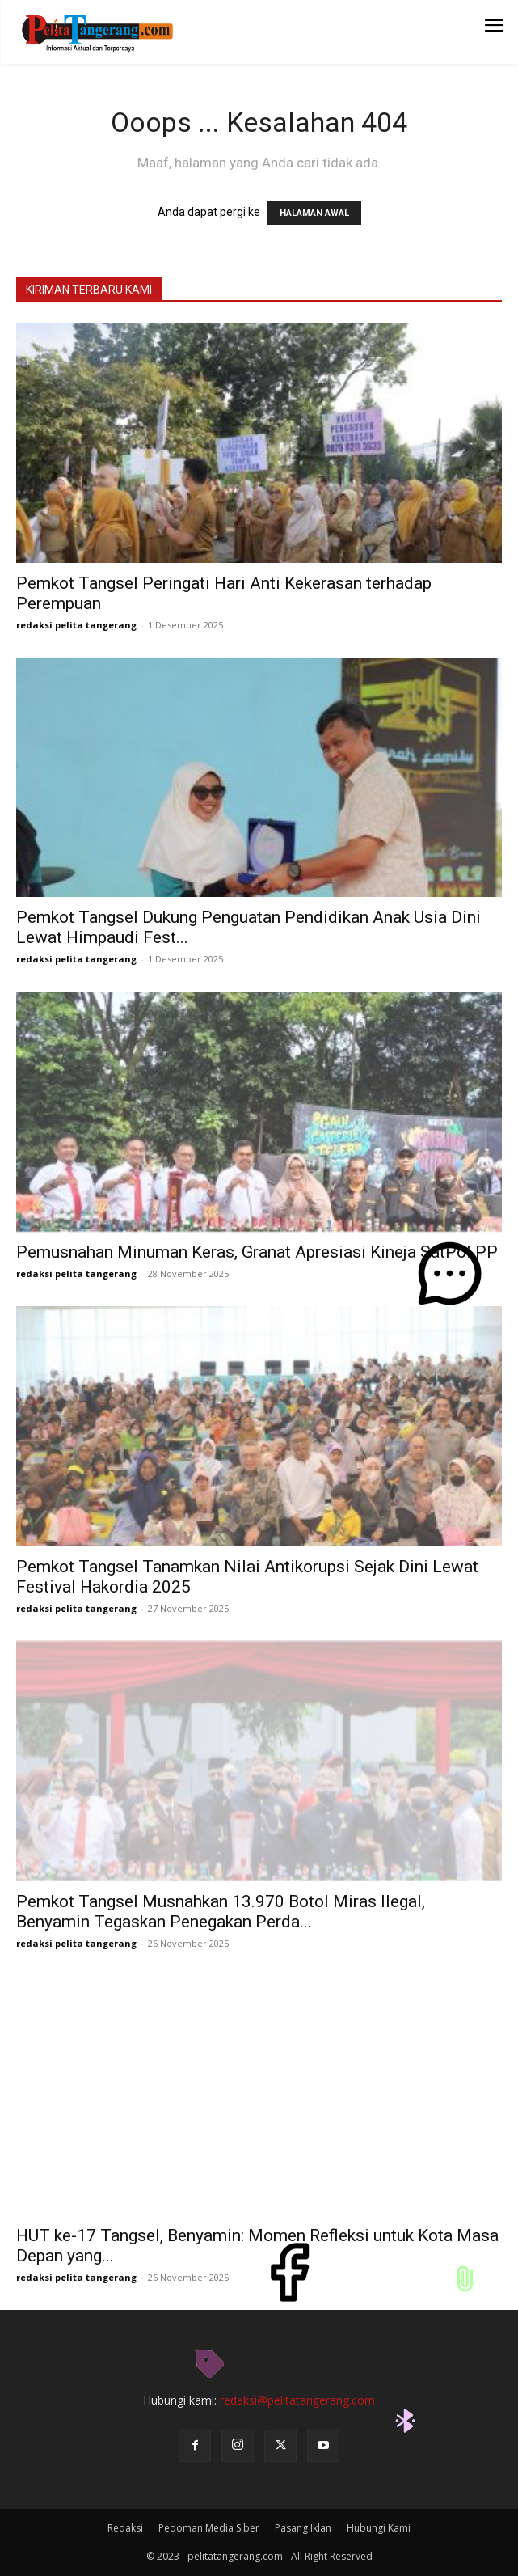  What do you see at coordinates (291, 2272) in the screenshot?
I see `open Facebook app` at bounding box center [291, 2272].